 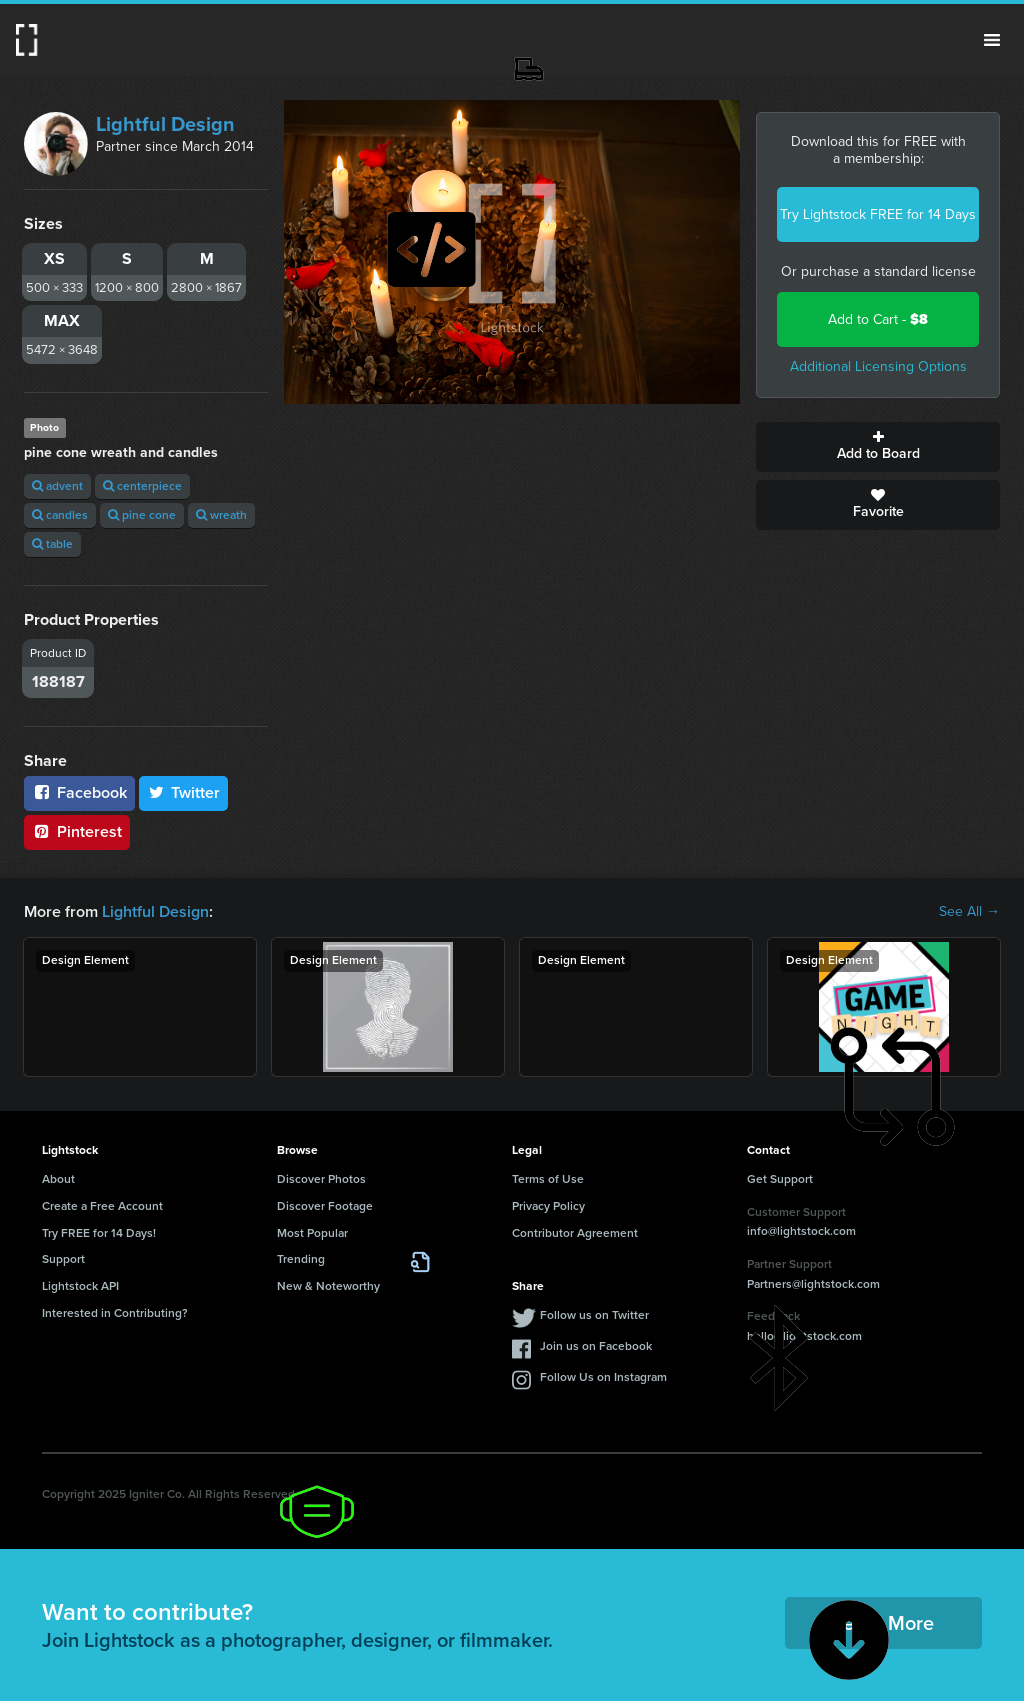 What do you see at coordinates (779, 1358) in the screenshot?
I see `toggle bluetooth connectivity on or off` at bounding box center [779, 1358].